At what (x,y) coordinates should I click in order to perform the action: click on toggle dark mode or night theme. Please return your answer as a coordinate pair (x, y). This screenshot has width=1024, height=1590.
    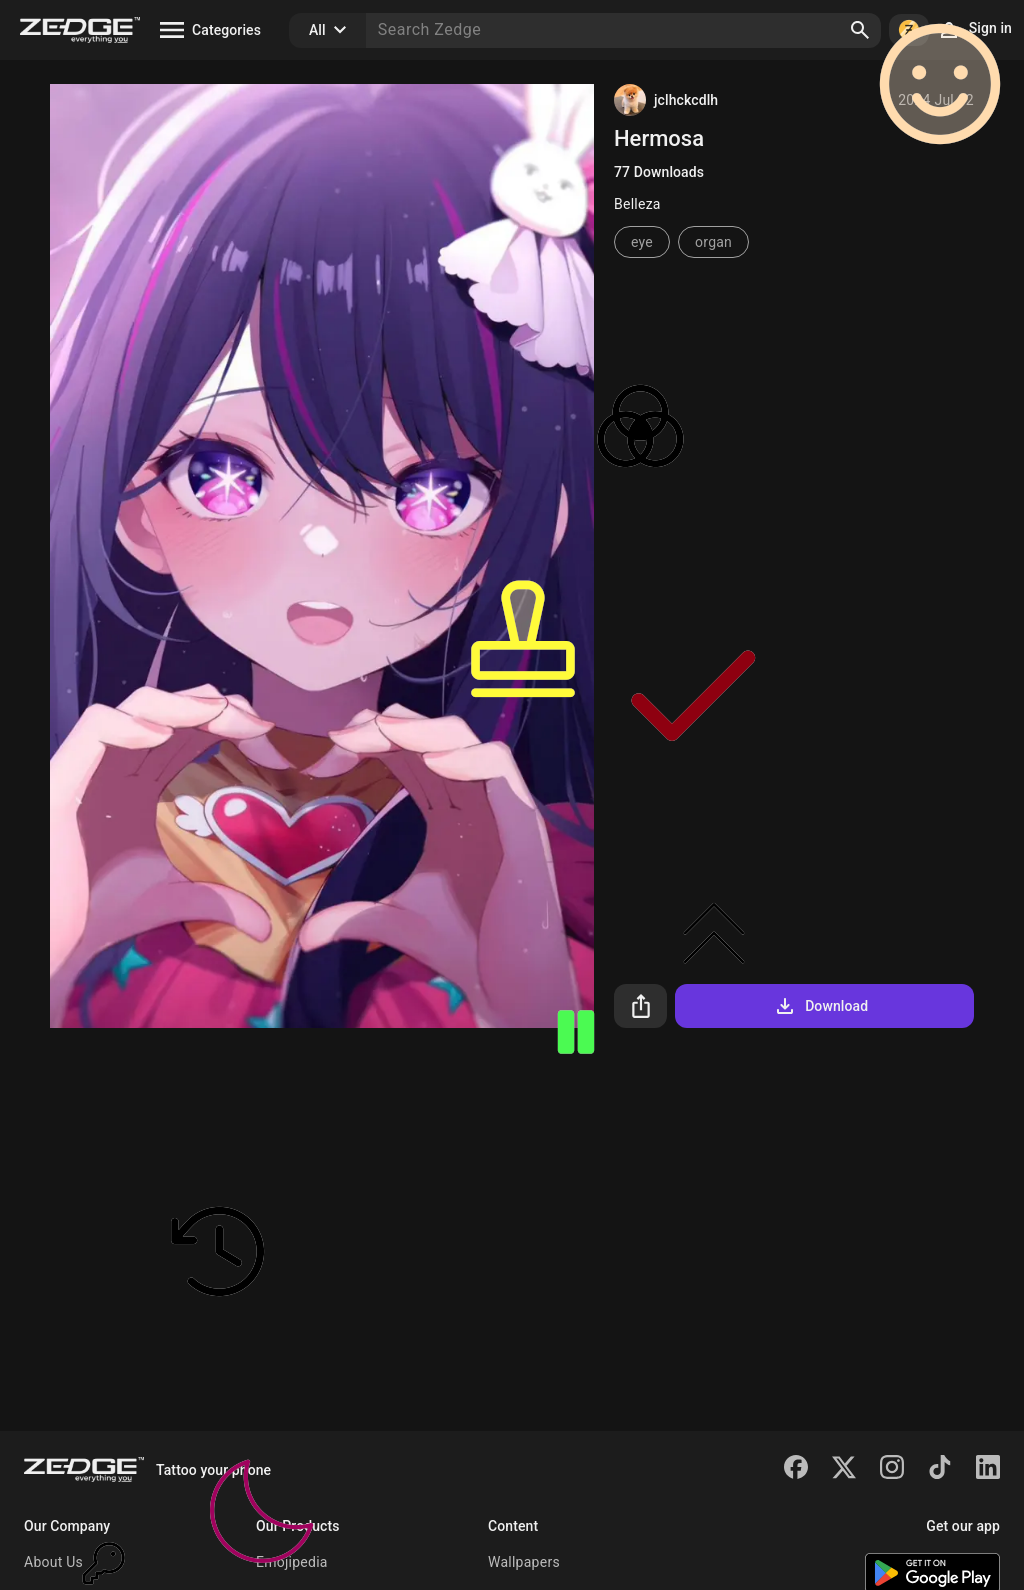
    Looking at the image, I should click on (258, 1514).